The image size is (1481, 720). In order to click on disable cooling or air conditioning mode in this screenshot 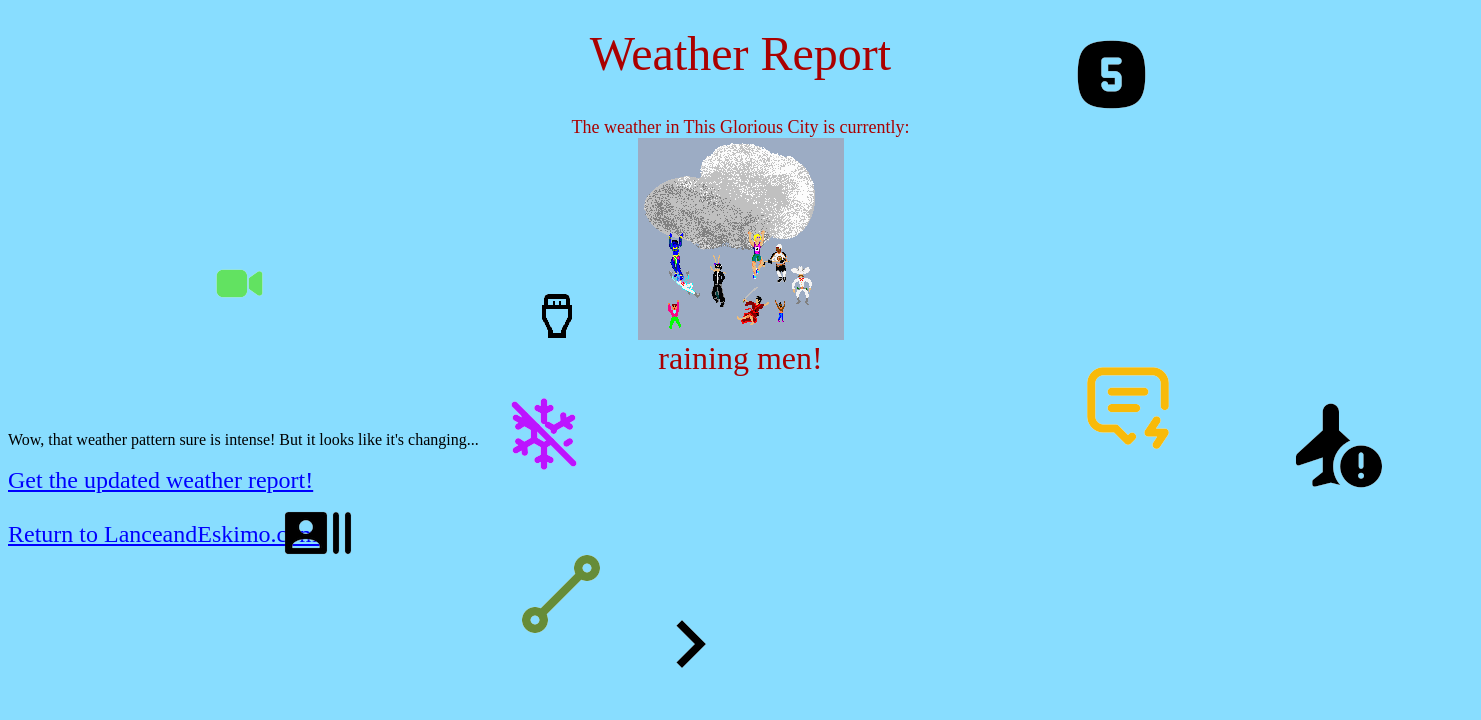, I will do `click(544, 434)`.